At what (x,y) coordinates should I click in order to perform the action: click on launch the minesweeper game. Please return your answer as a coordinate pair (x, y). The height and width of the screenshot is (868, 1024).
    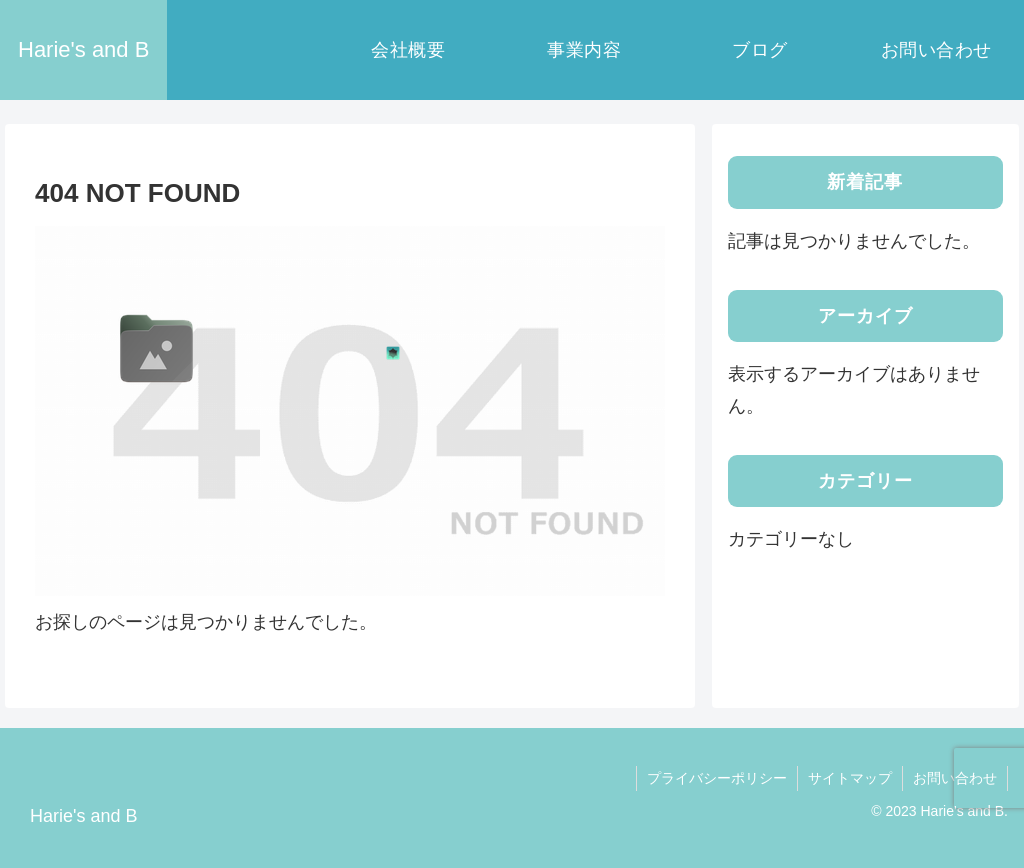
    Looking at the image, I should click on (393, 353).